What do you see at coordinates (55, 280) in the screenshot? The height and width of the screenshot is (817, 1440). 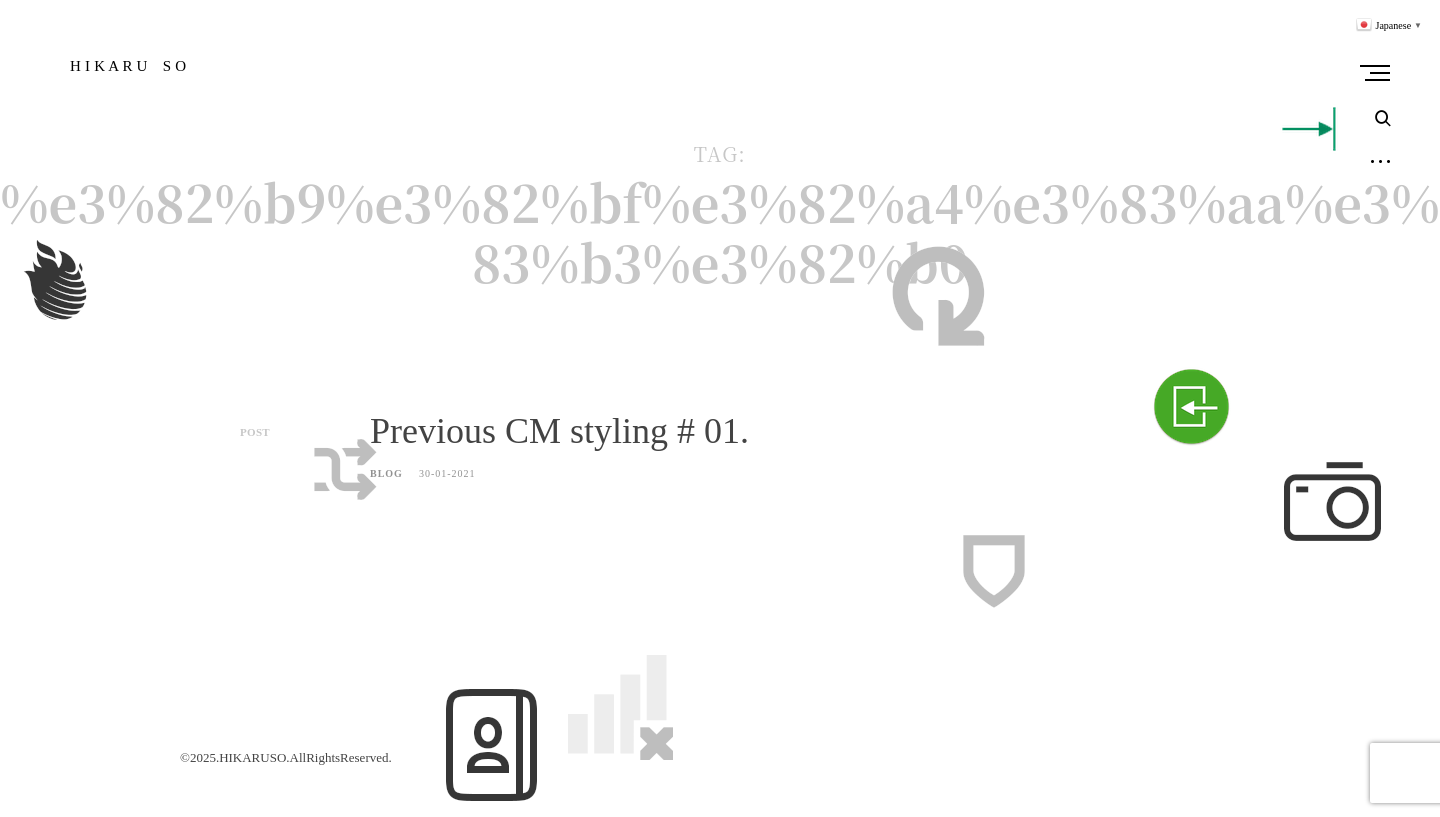 I see `open glade interface designer` at bounding box center [55, 280].